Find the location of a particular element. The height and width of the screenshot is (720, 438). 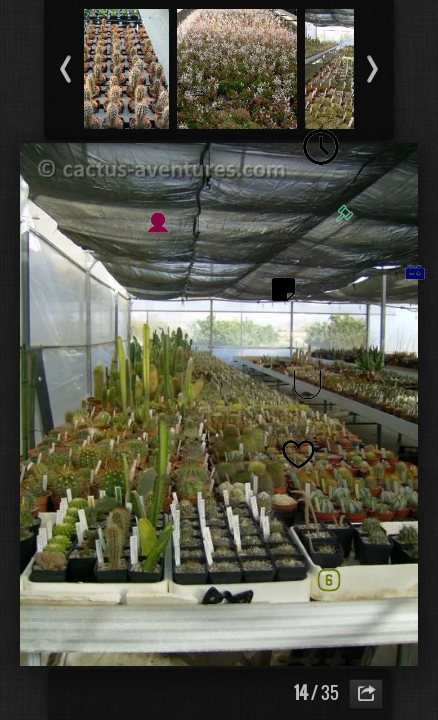

access legal or terms of service information is located at coordinates (344, 214).